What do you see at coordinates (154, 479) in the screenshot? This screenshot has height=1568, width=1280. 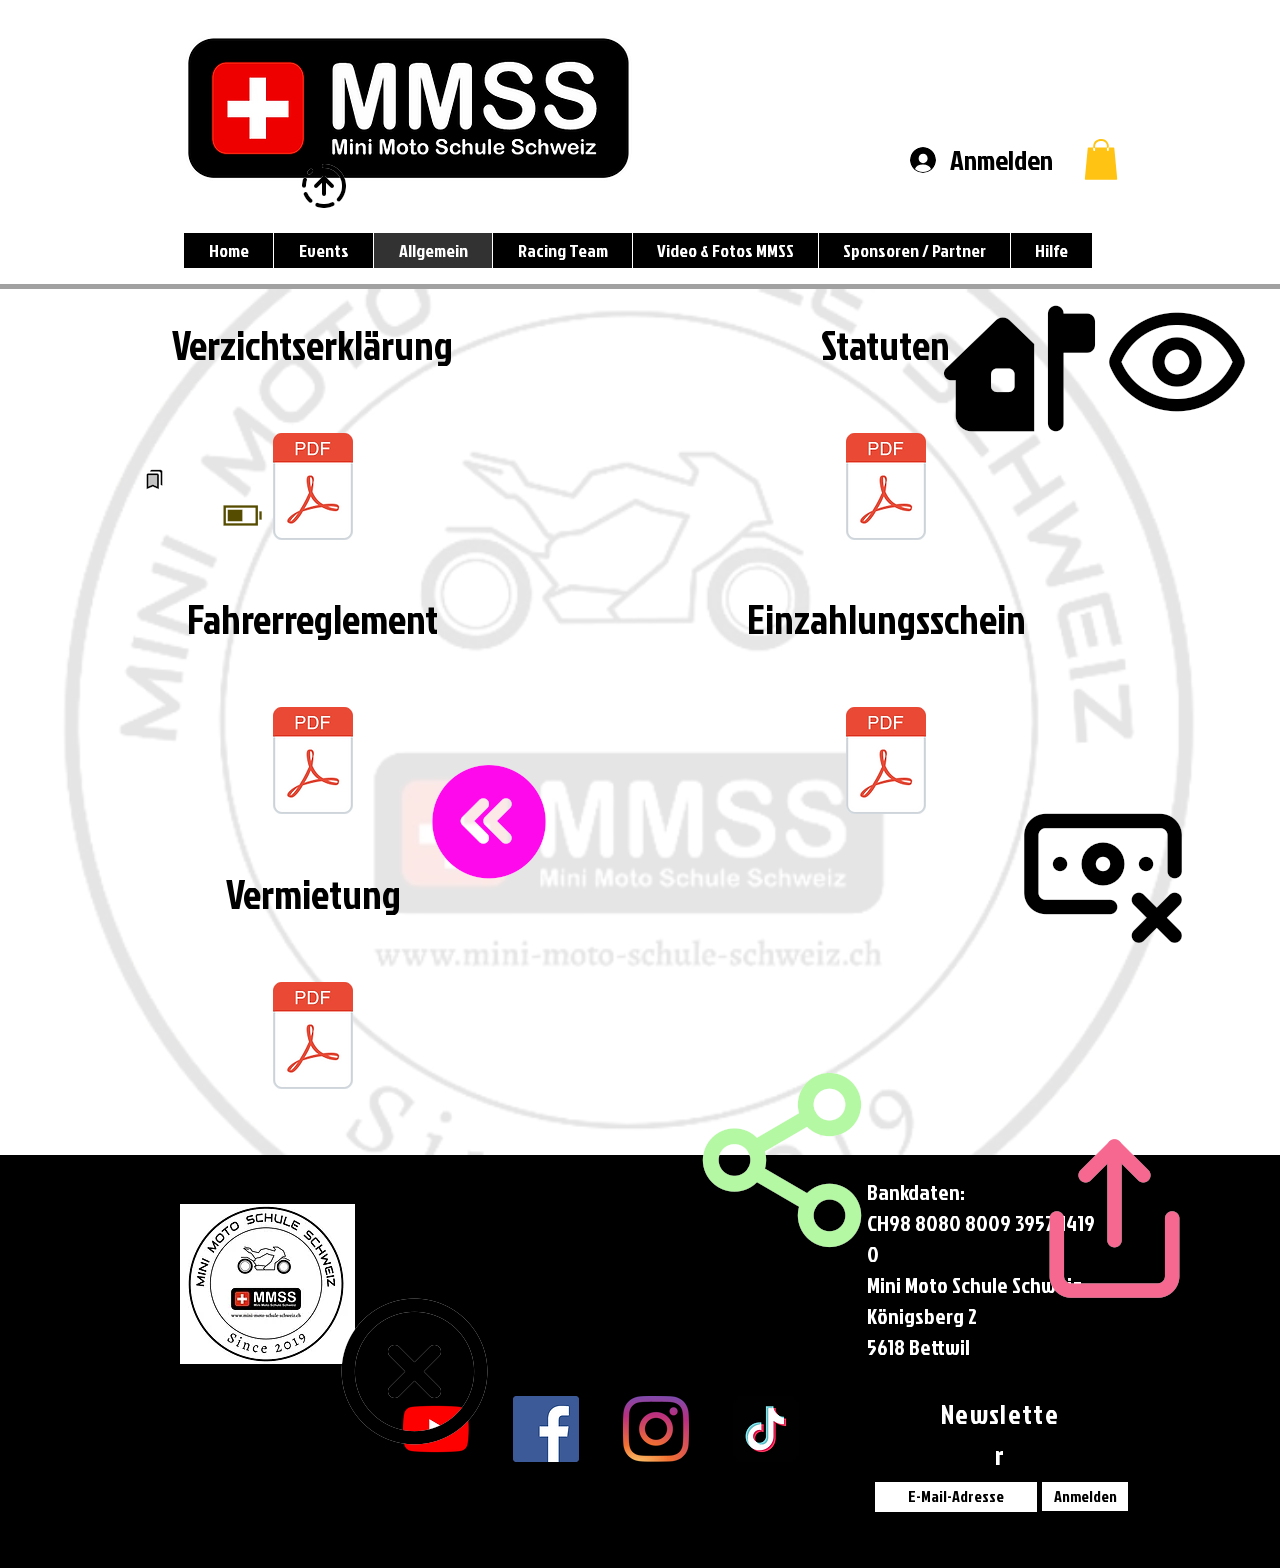 I see `view your saved bookmarks` at bounding box center [154, 479].